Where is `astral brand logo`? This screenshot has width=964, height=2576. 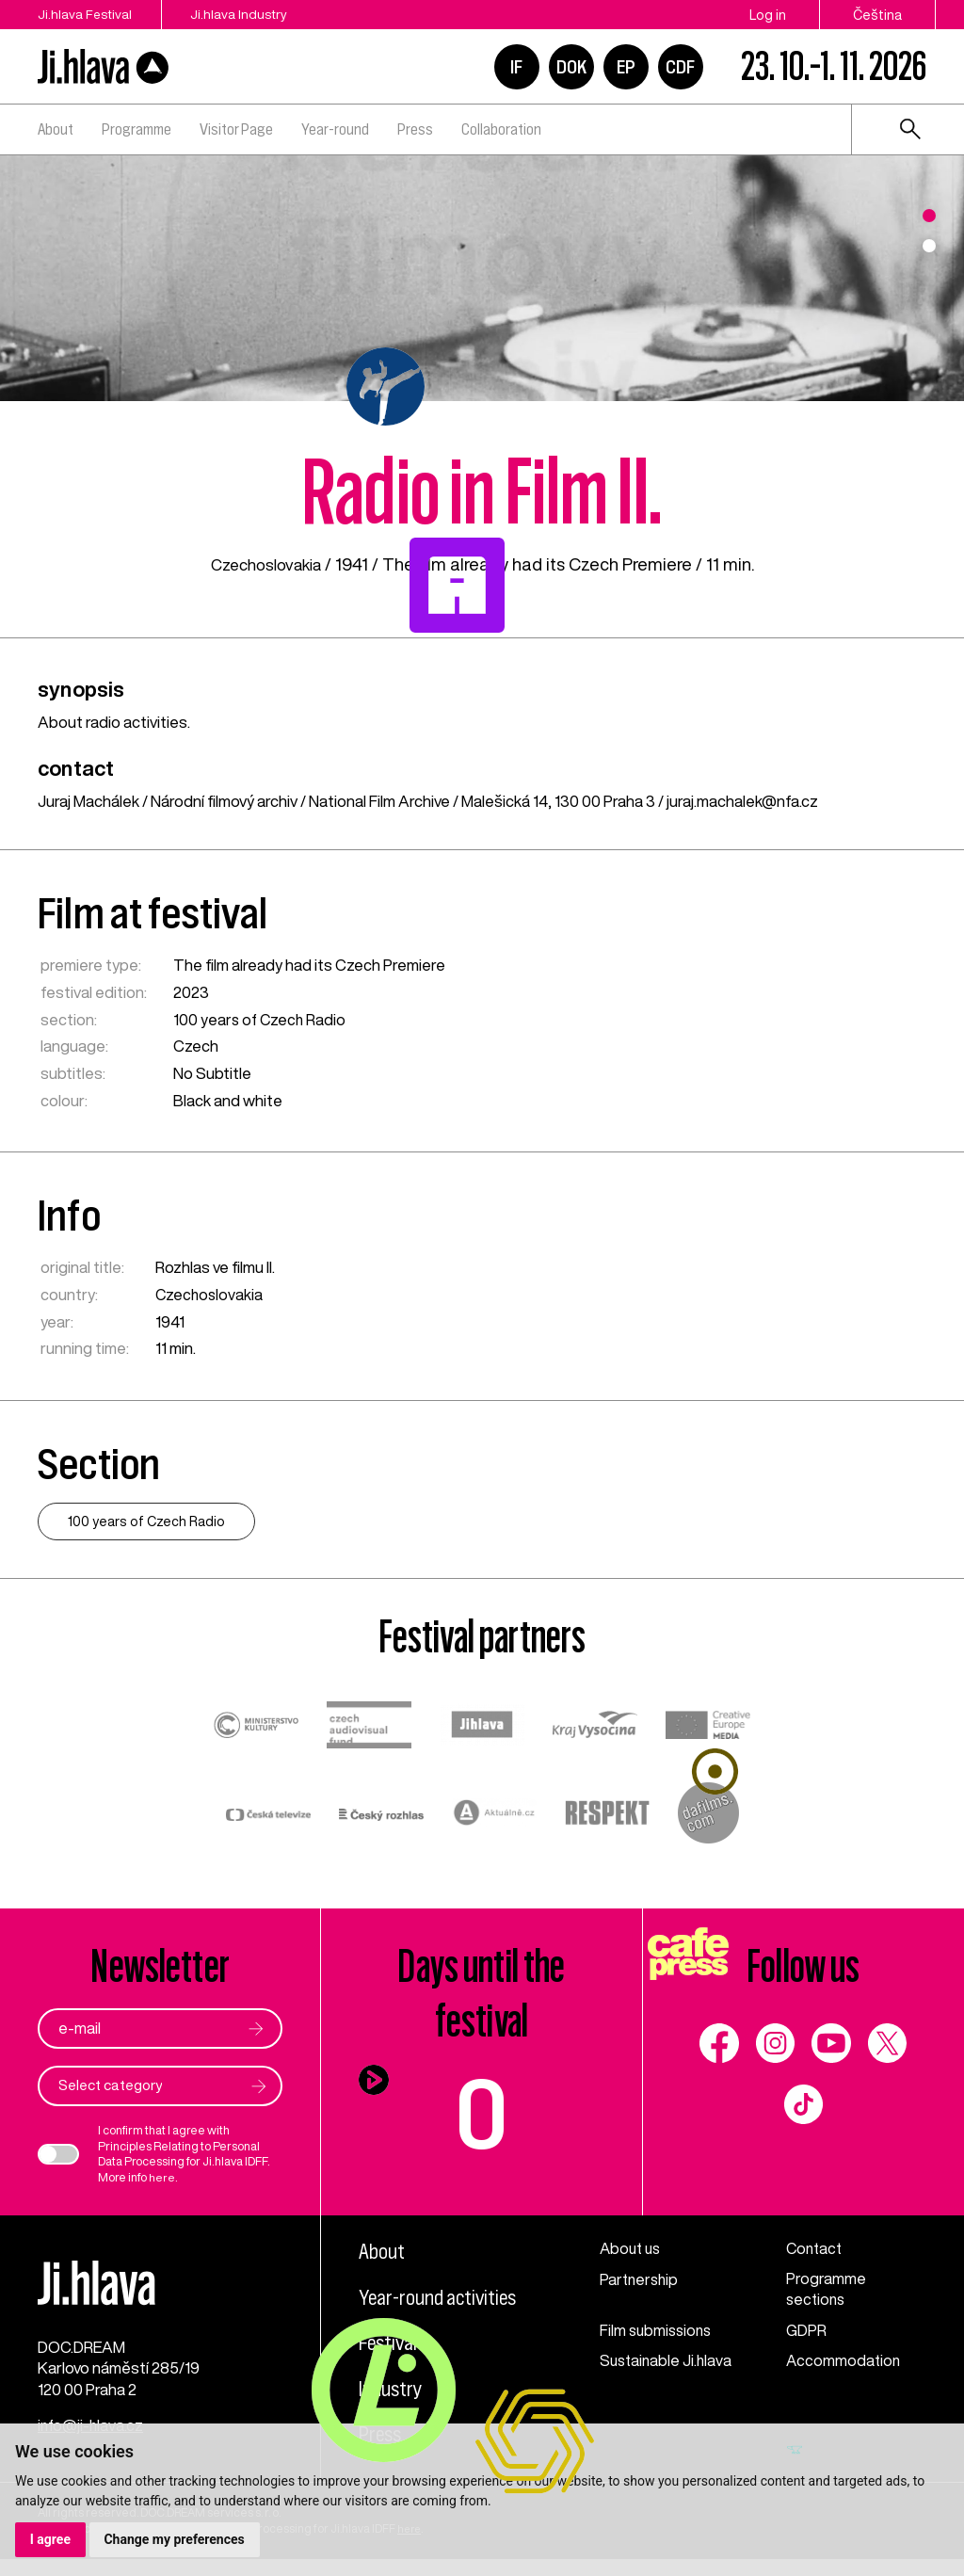 astral brand logo is located at coordinates (457, 585).